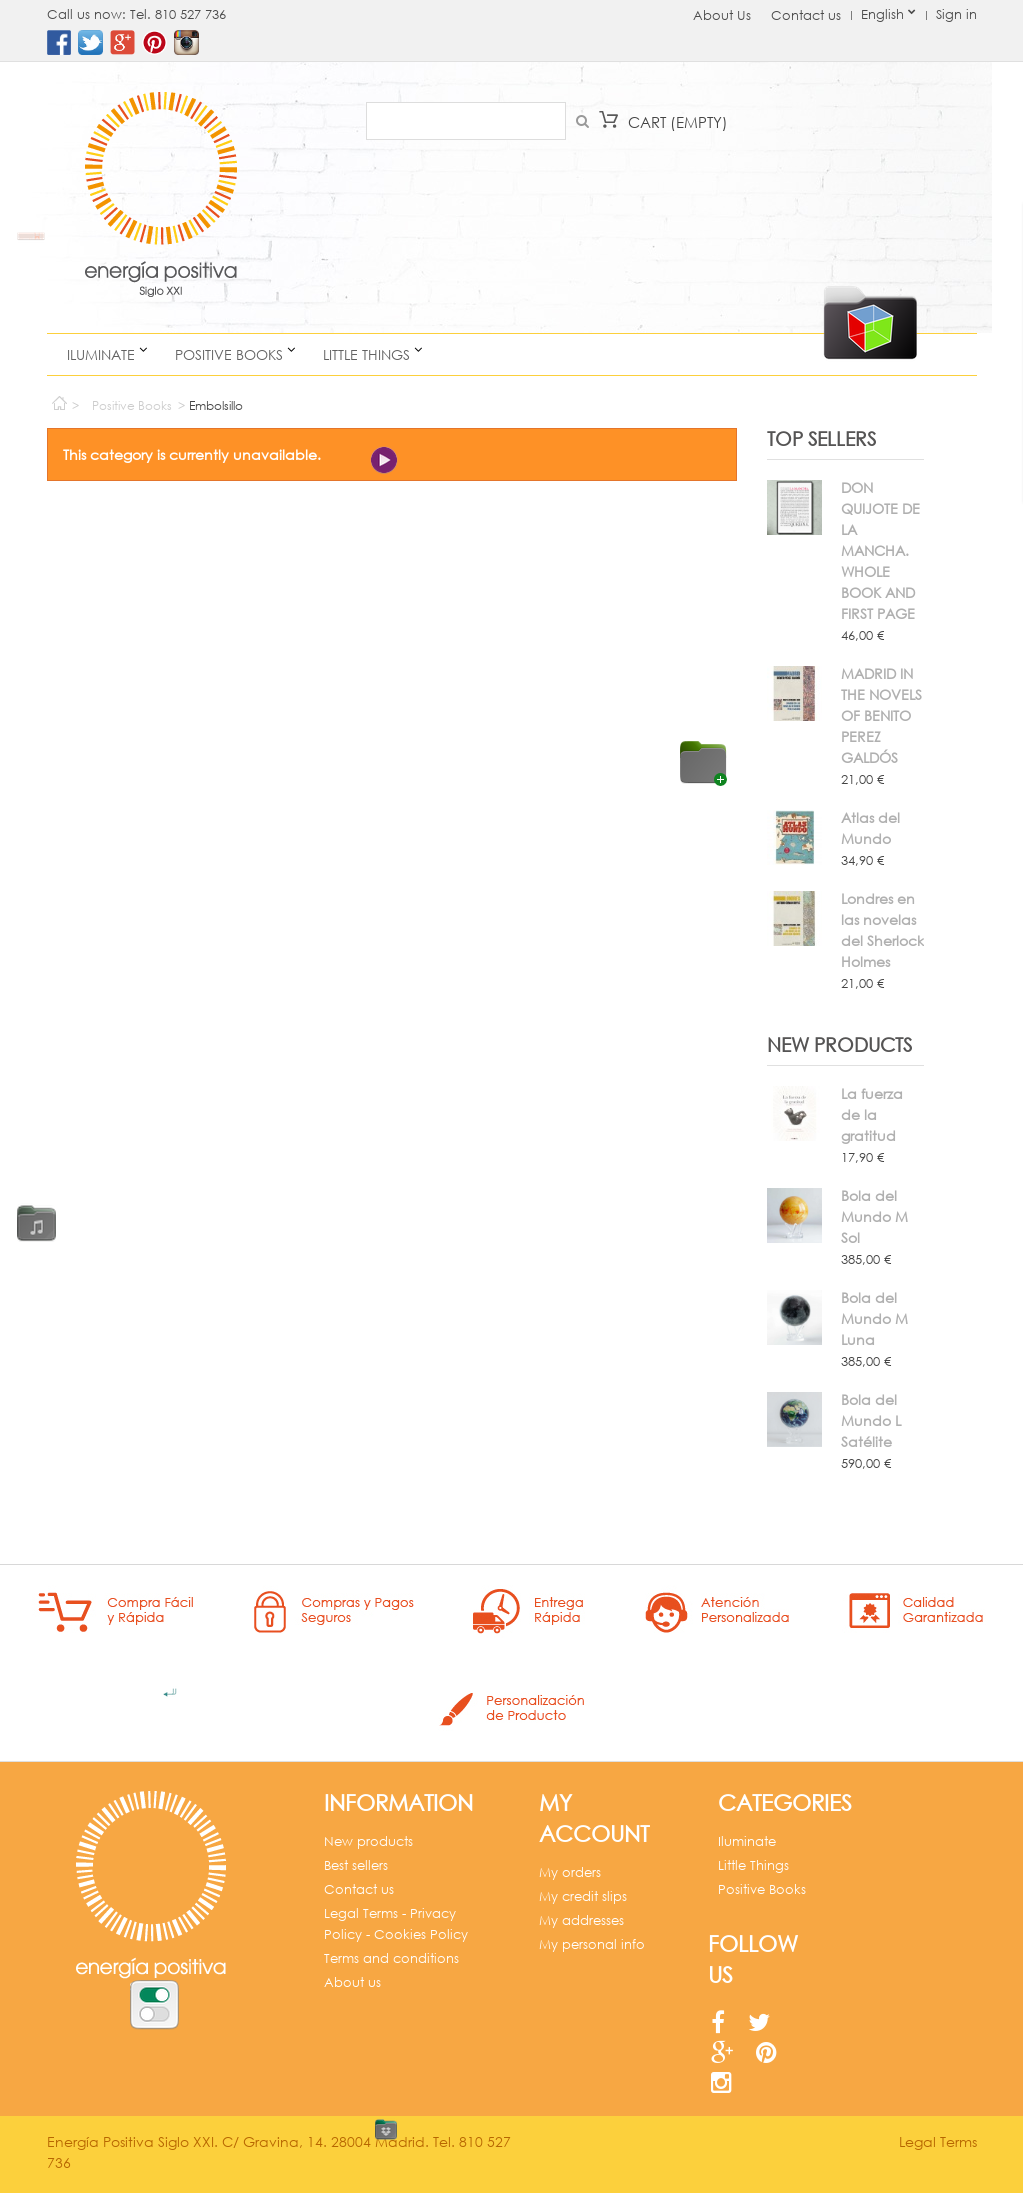 Image resolution: width=1023 pixels, height=2193 pixels. I want to click on open gnome tweaks to customize desktop settings, so click(154, 2004).